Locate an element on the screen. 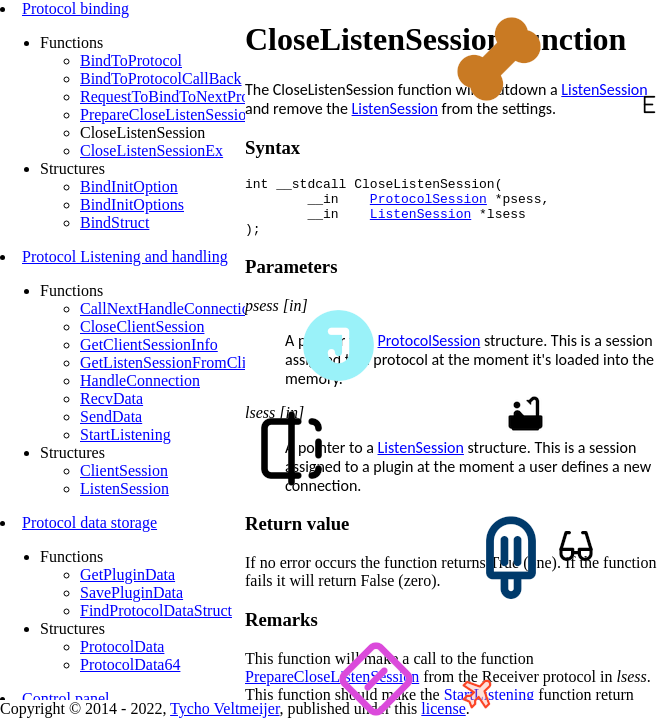  indicates bathroom amenities available is located at coordinates (525, 413).